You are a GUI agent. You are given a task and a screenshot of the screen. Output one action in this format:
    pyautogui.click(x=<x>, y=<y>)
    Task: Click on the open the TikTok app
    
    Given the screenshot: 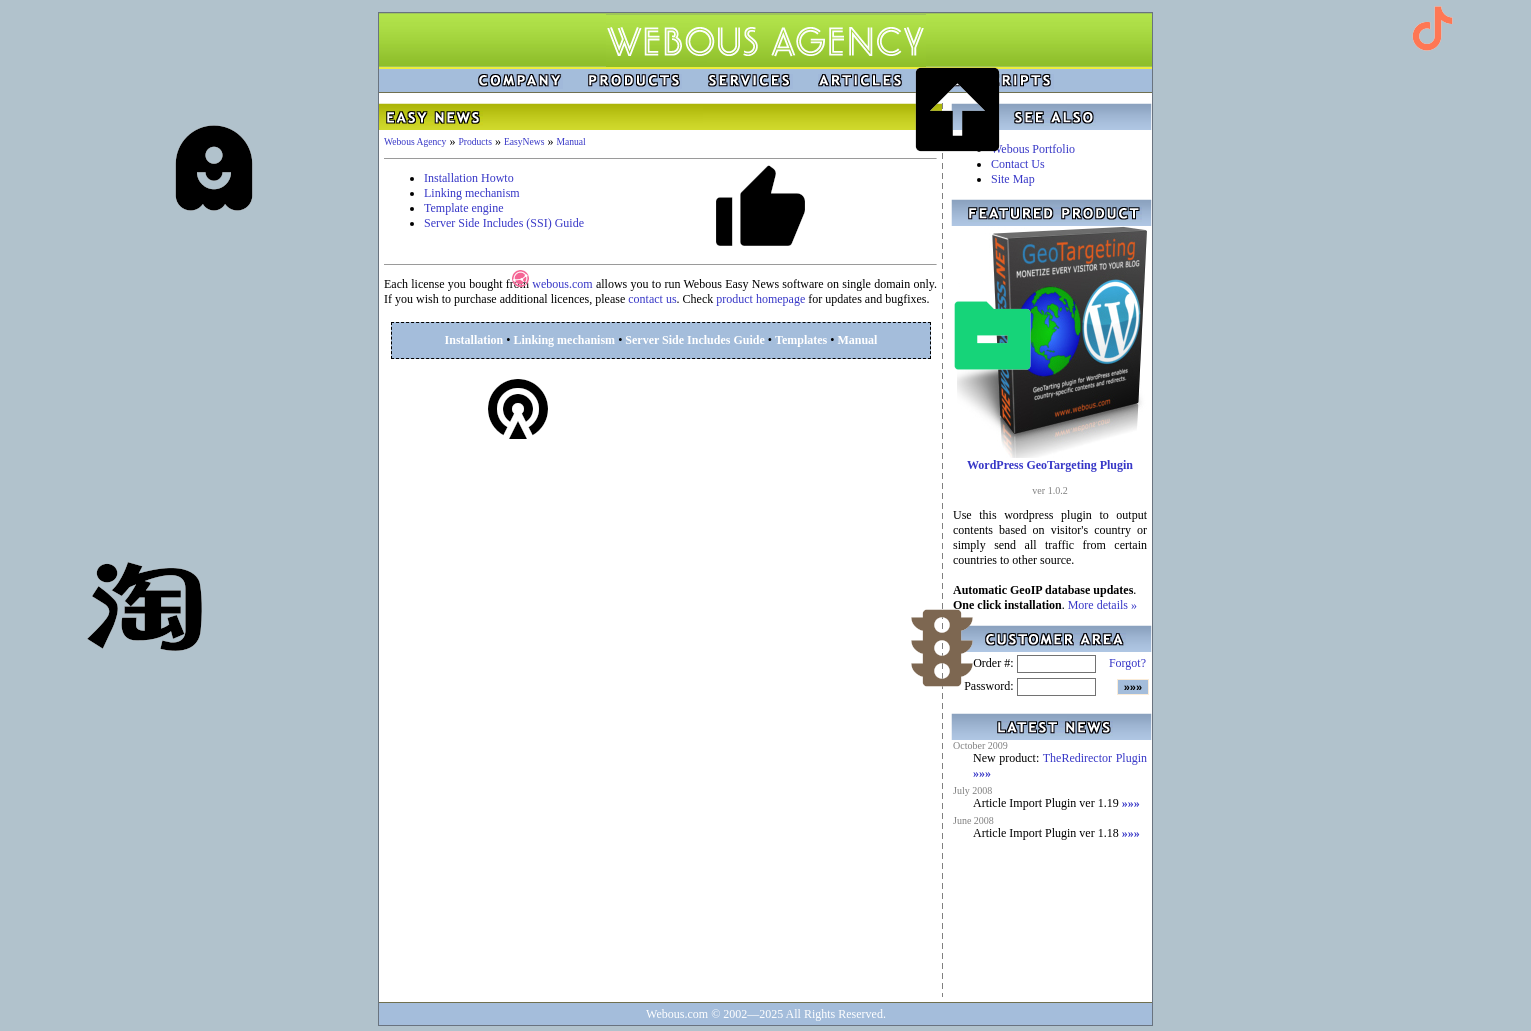 What is the action you would take?
    pyautogui.click(x=1432, y=28)
    